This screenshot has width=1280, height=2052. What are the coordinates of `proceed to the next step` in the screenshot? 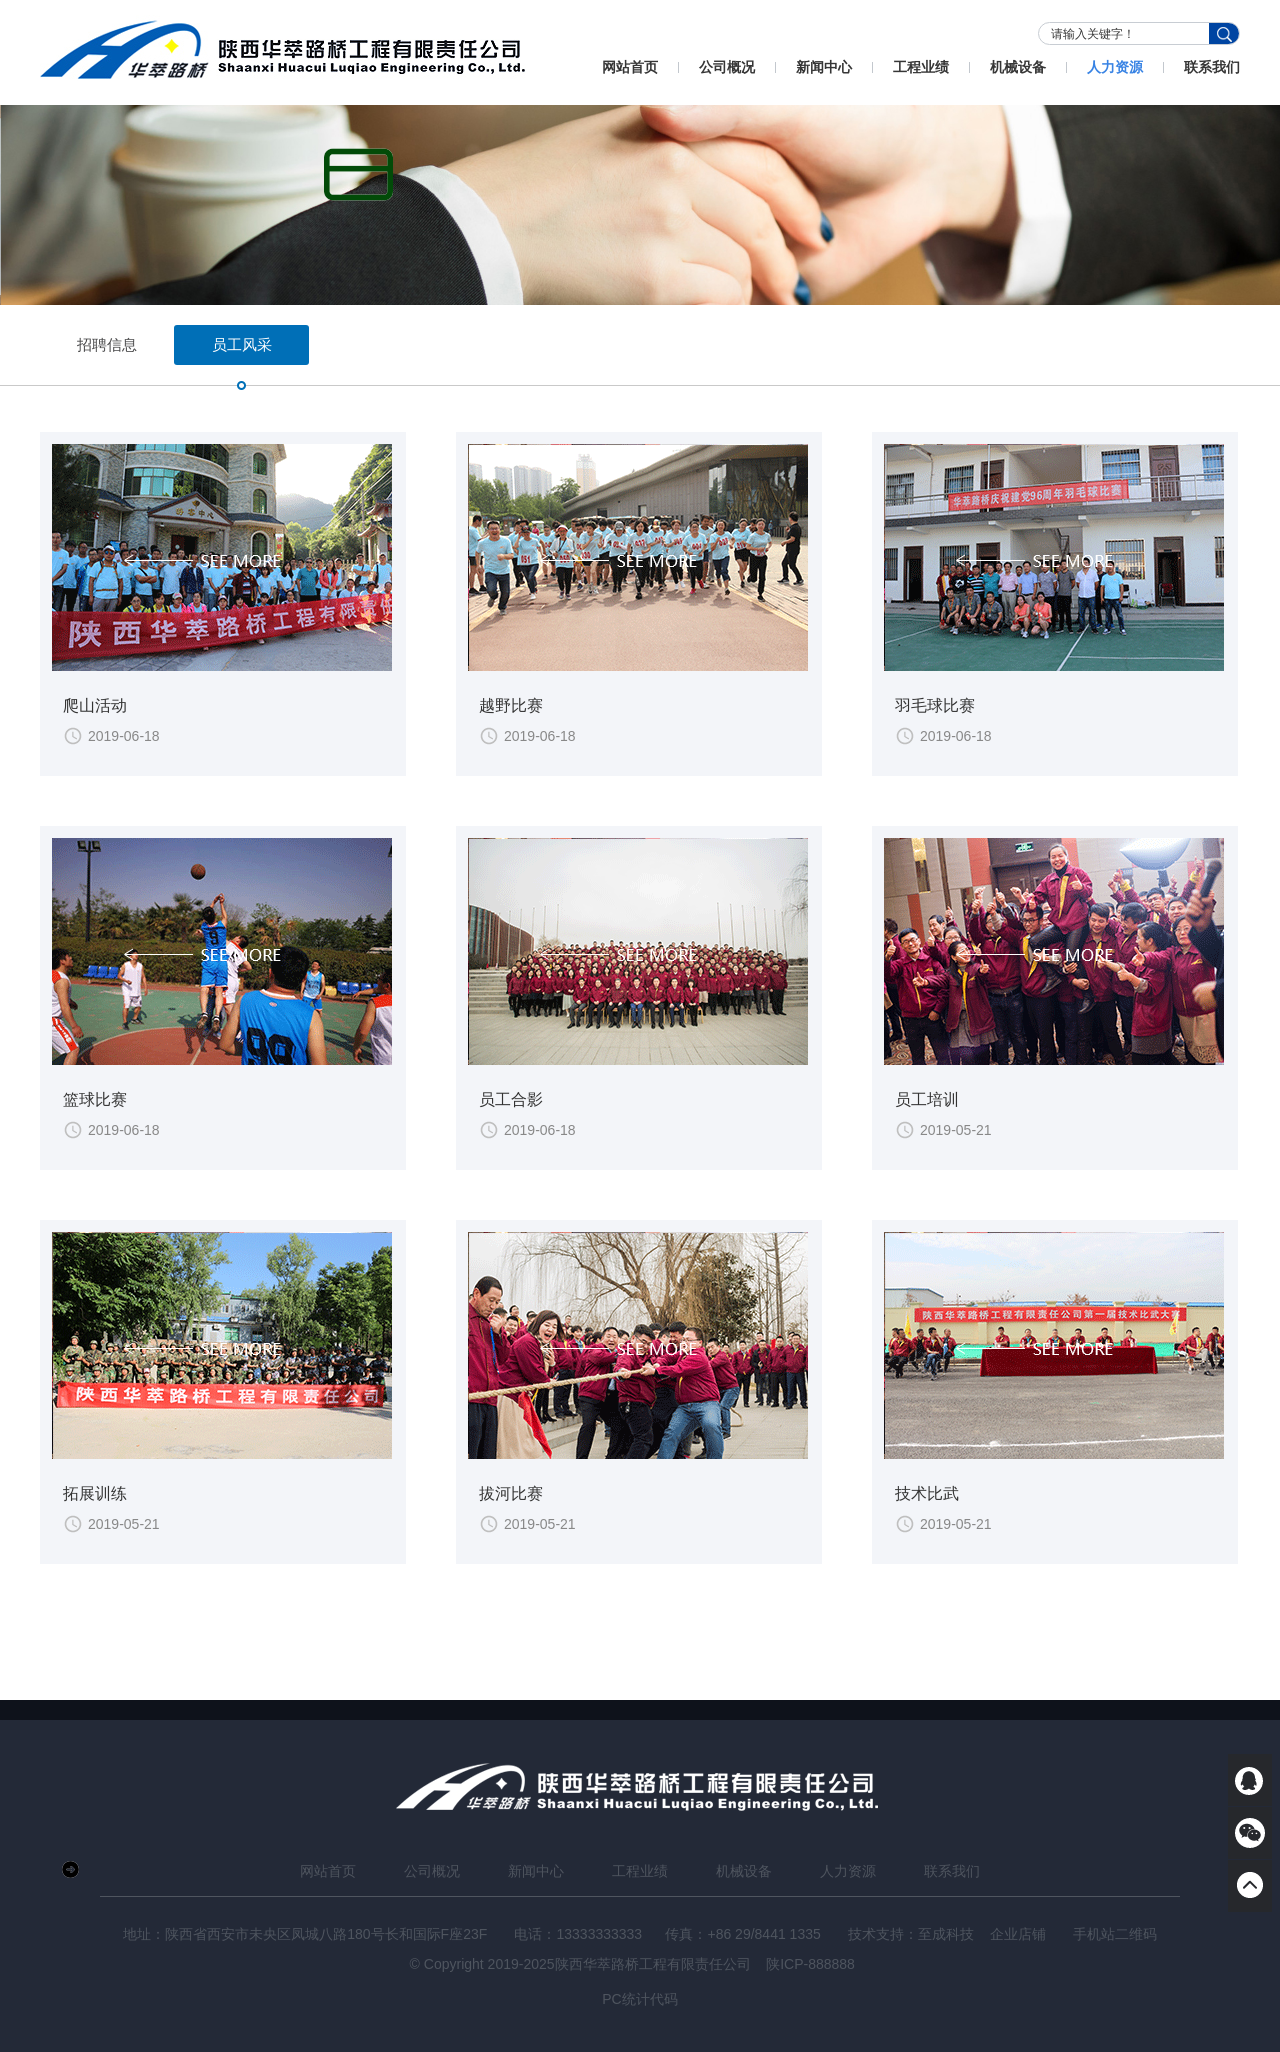 It's located at (70, 1869).